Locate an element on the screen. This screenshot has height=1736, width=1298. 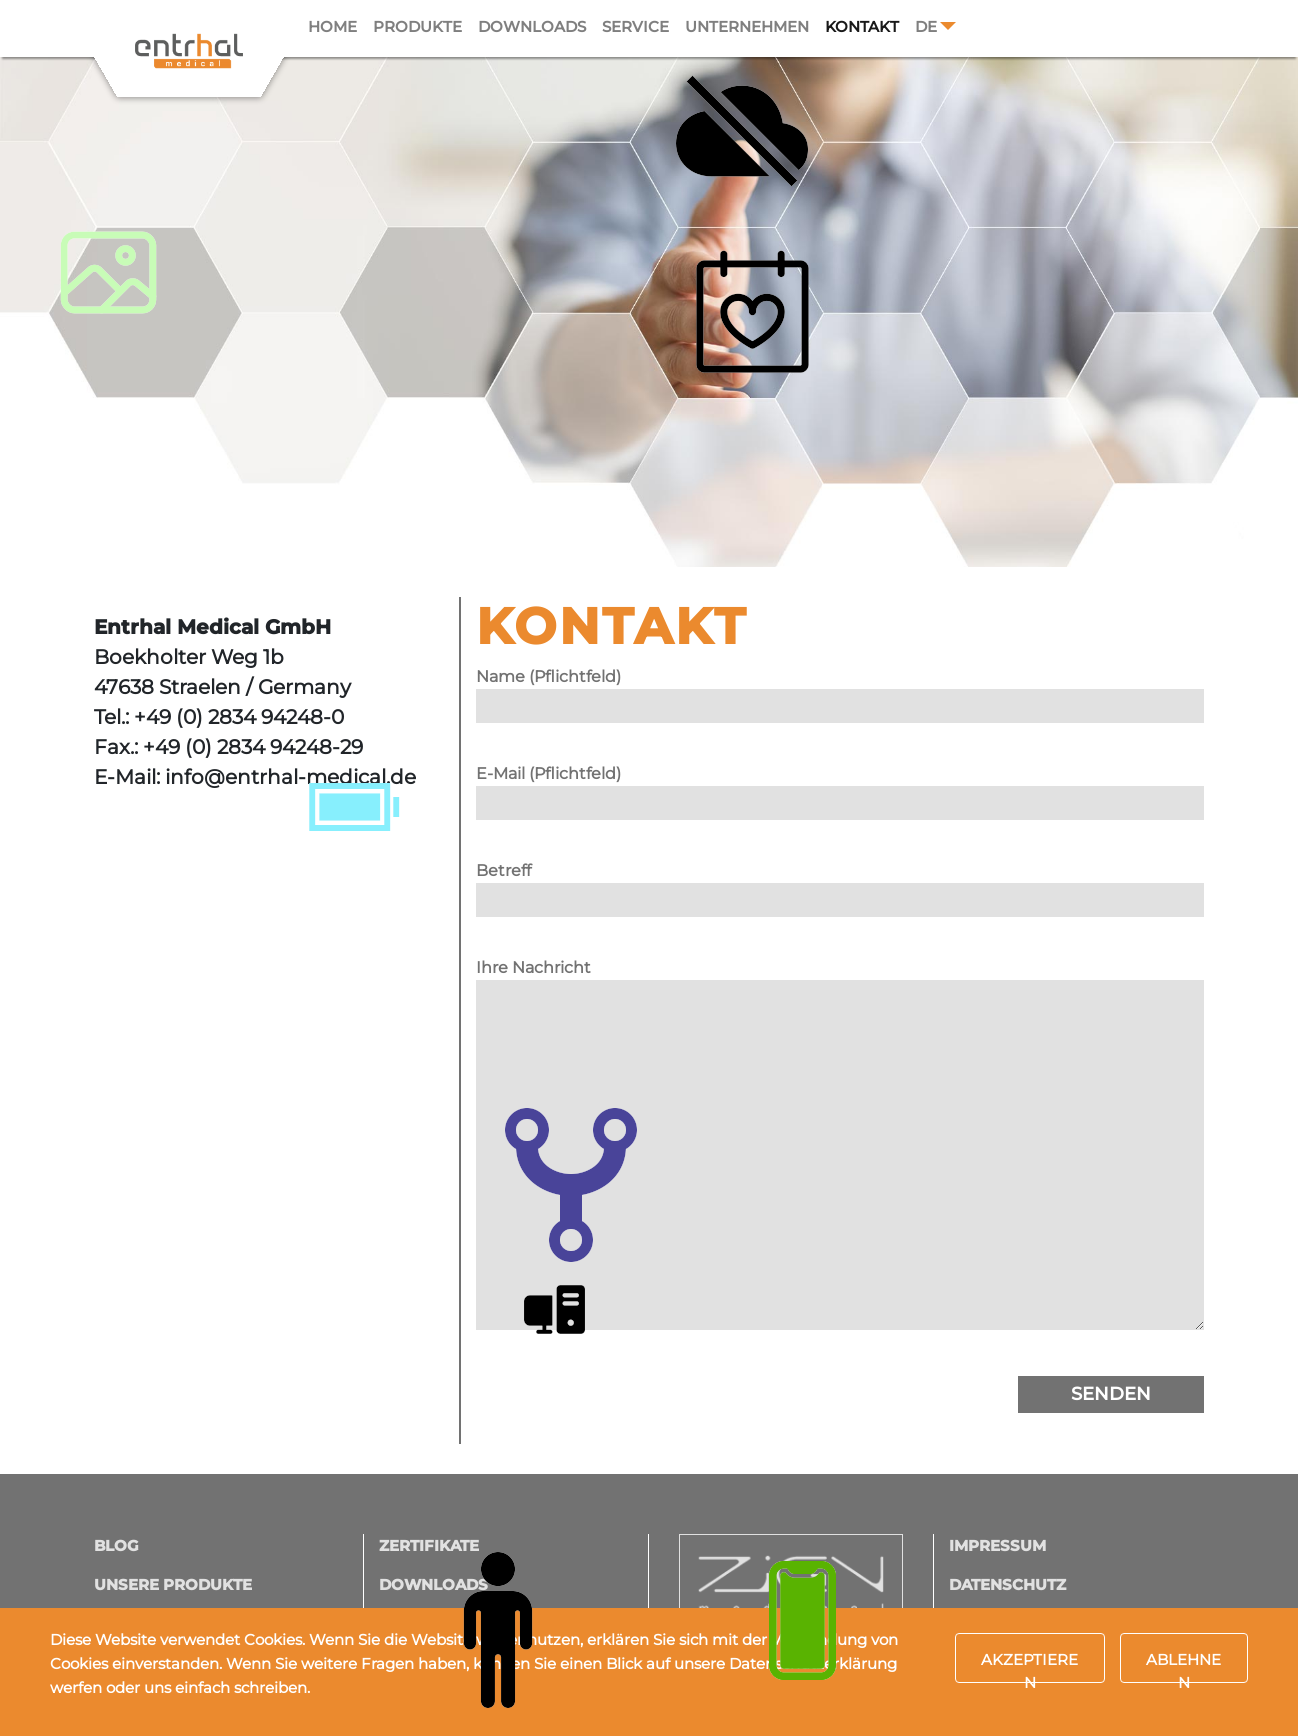
view image or photo is located at coordinates (108, 272).